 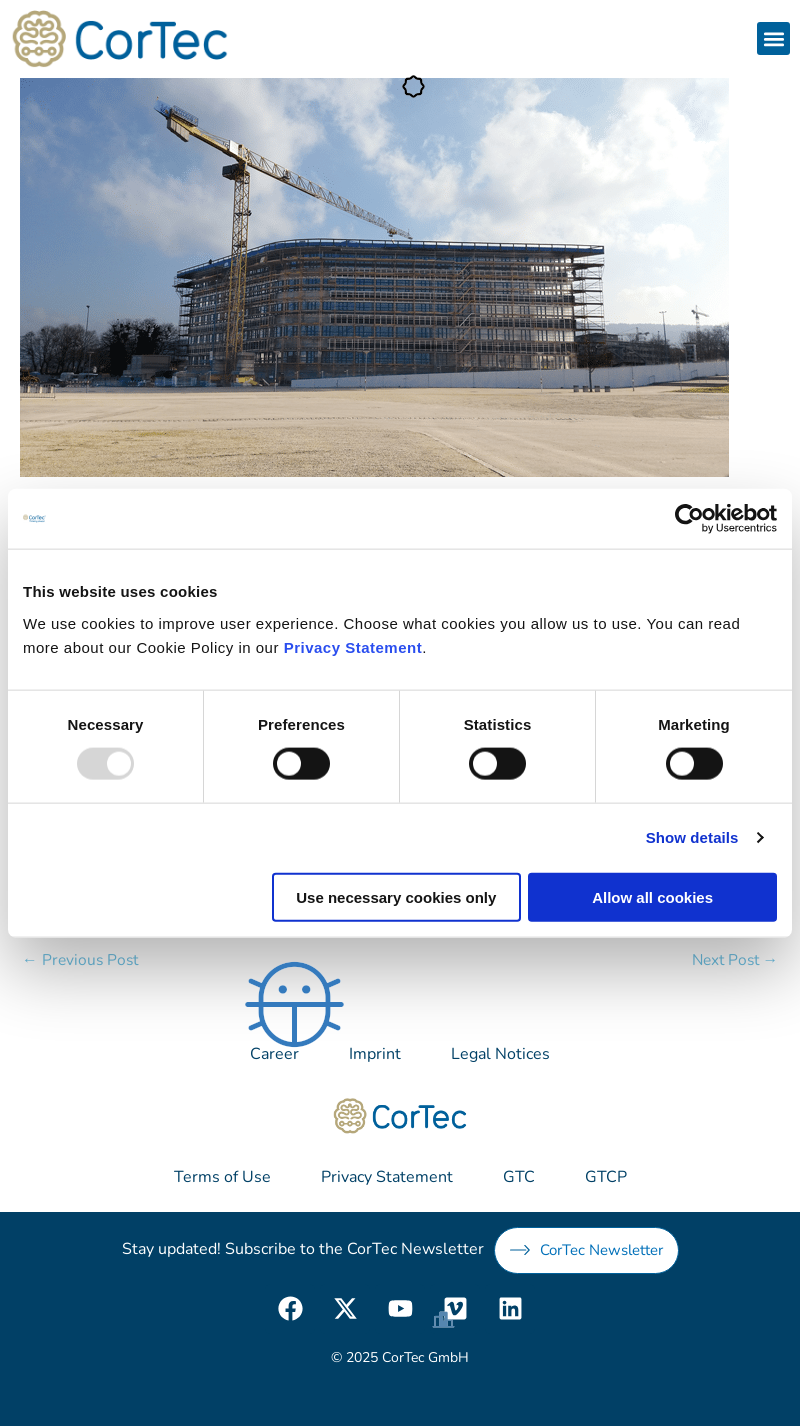 What do you see at coordinates (413, 86) in the screenshot?
I see `indicates verified or authenticated content` at bounding box center [413, 86].